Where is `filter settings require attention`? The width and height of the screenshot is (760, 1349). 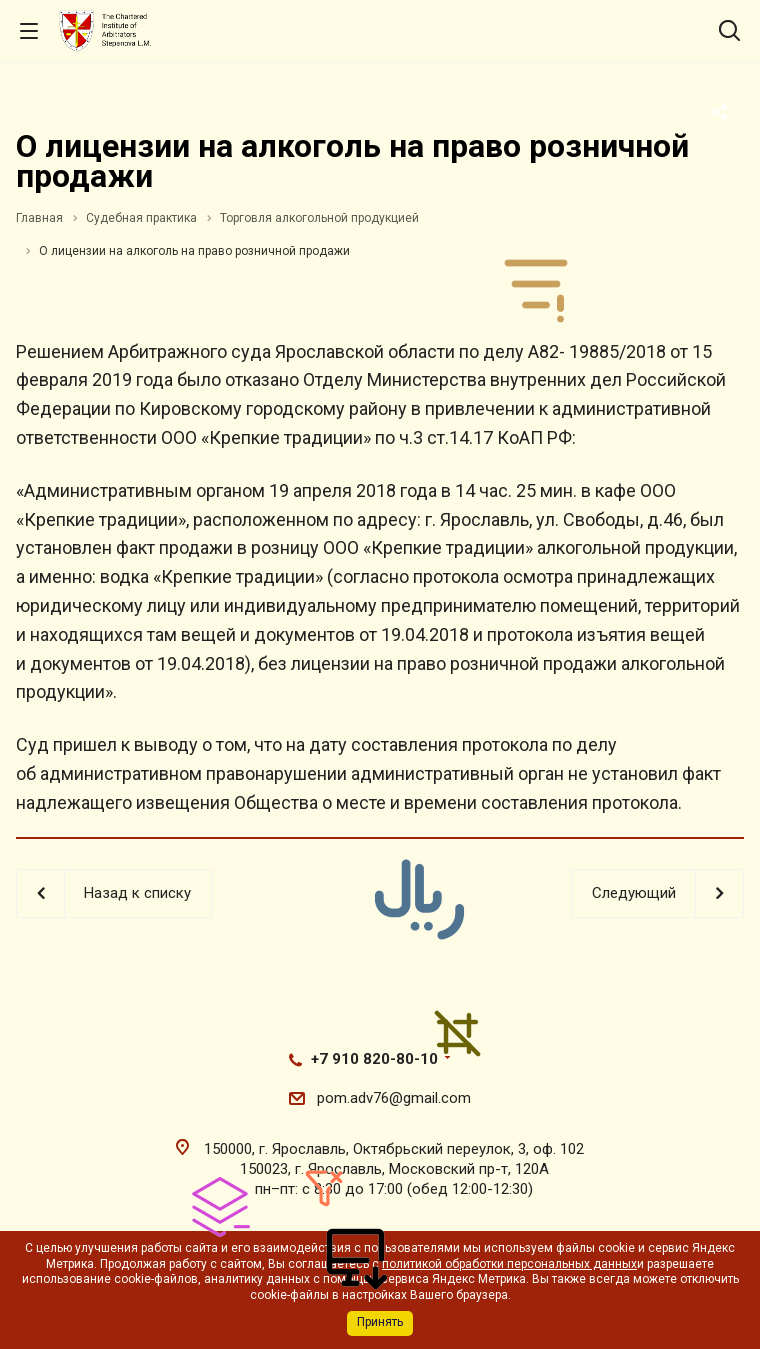
filter settings require attention is located at coordinates (536, 284).